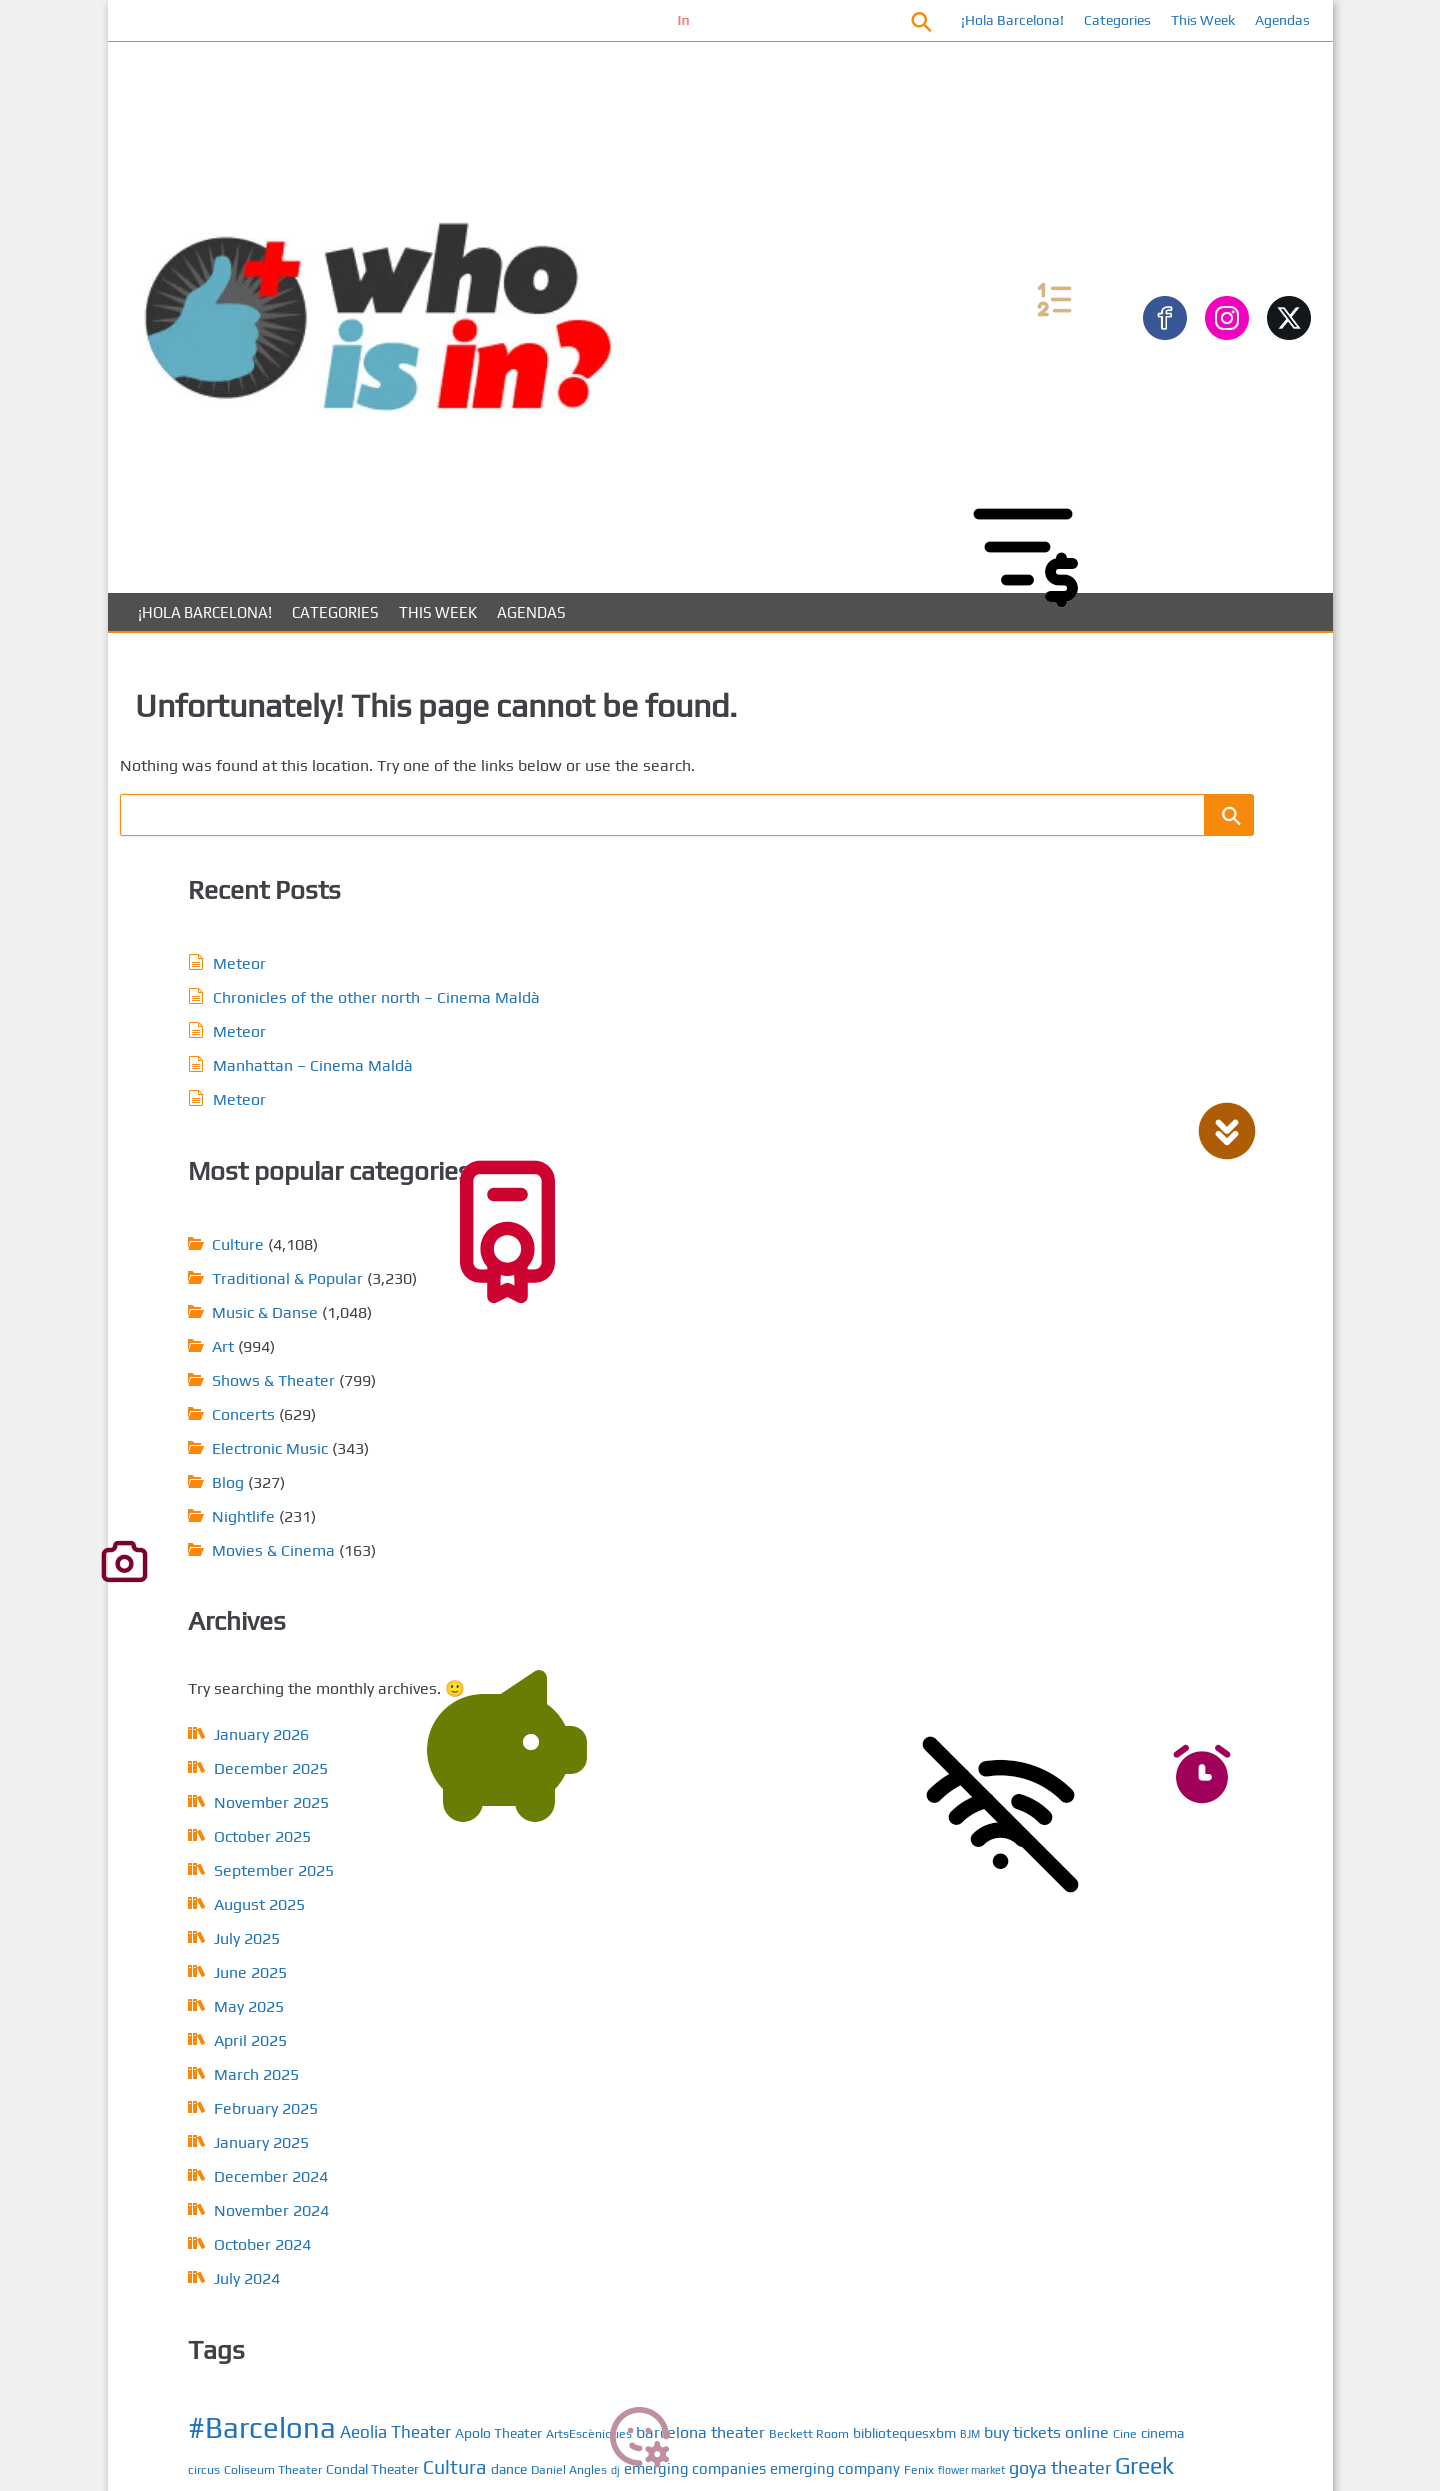 The width and height of the screenshot is (1440, 2491). Describe the element at coordinates (507, 1228) in the screenshot. I see `view certificate or credential details` at that location.